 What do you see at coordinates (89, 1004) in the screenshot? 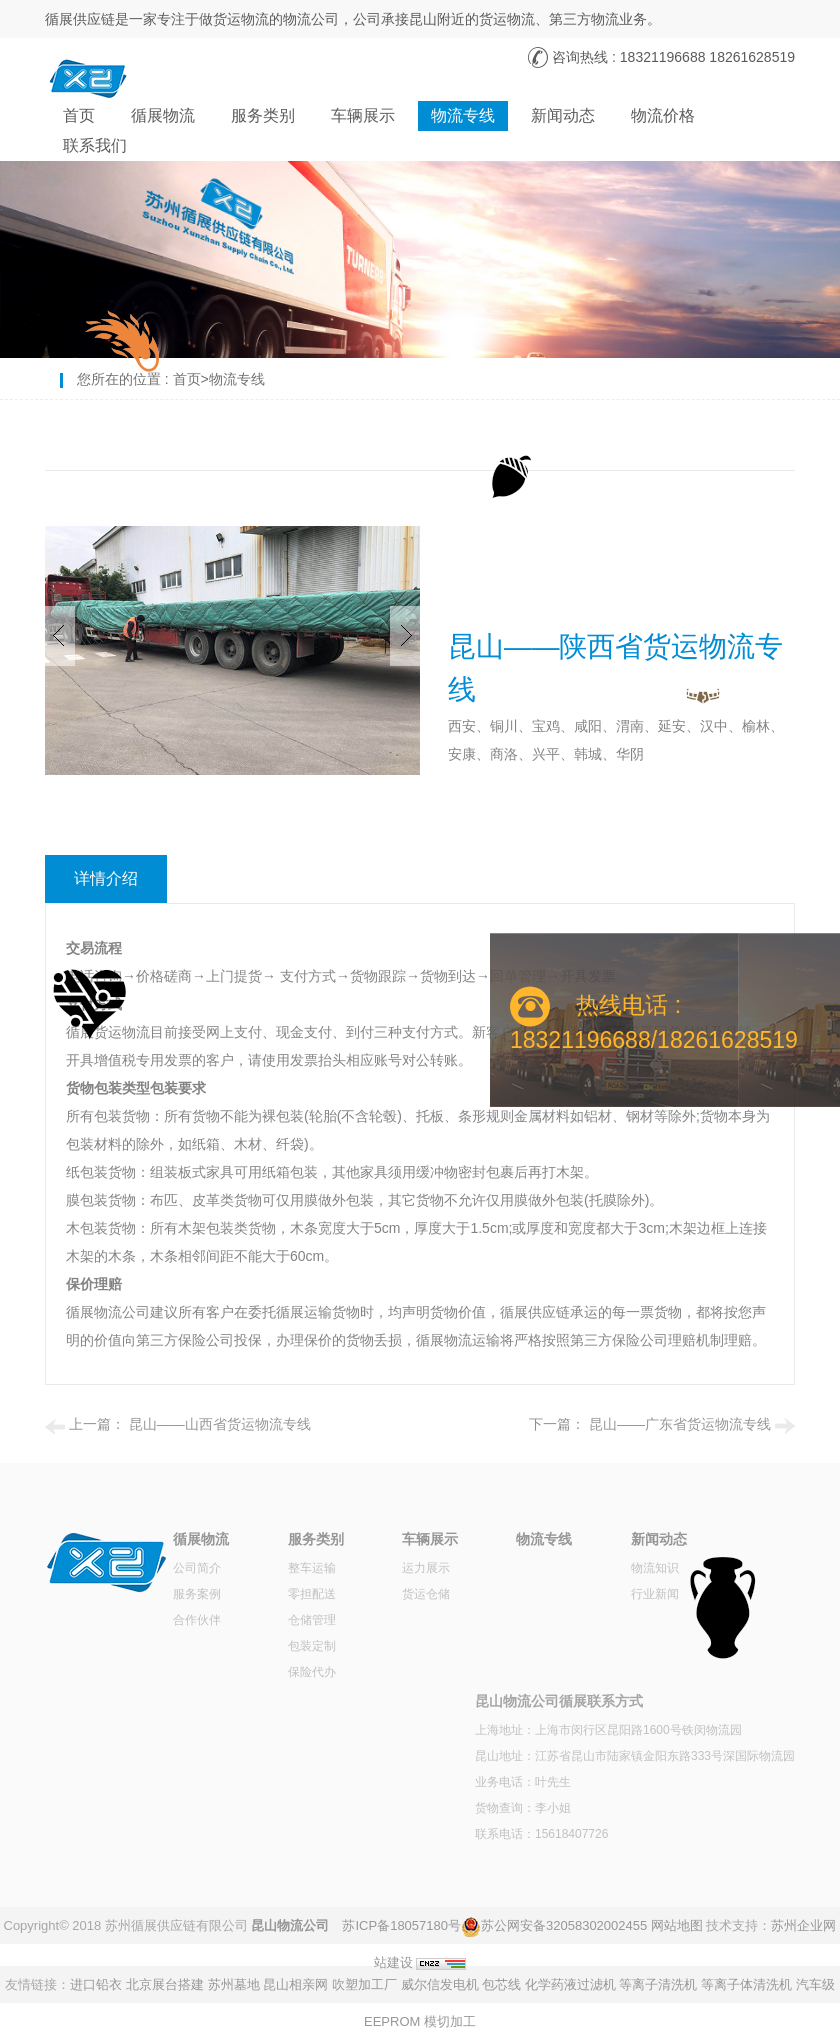
I see `indicates AI or technology-assisted features` at bounding box center [89, 1004].